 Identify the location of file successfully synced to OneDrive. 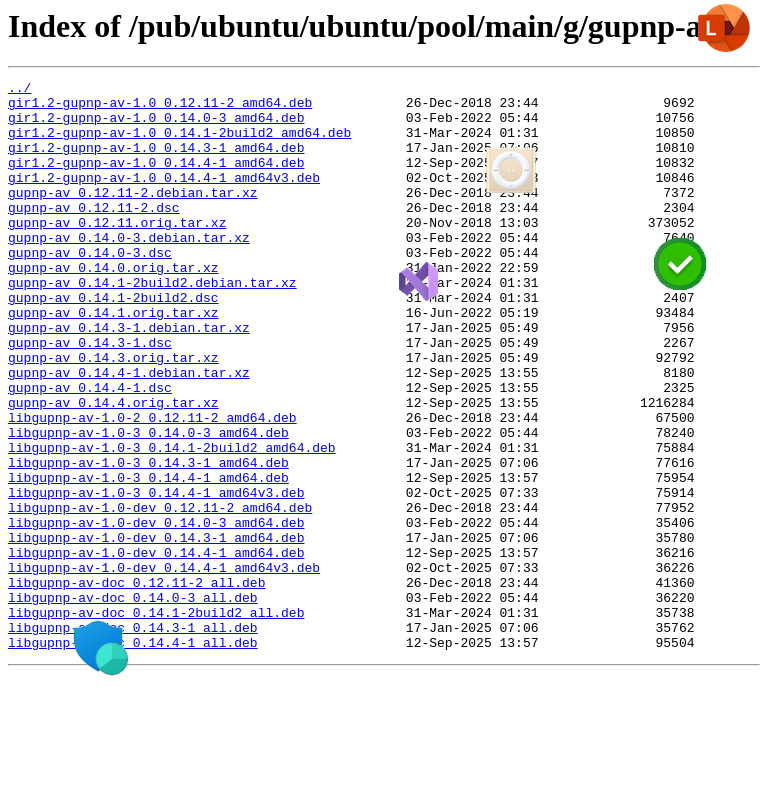
(680, 264).